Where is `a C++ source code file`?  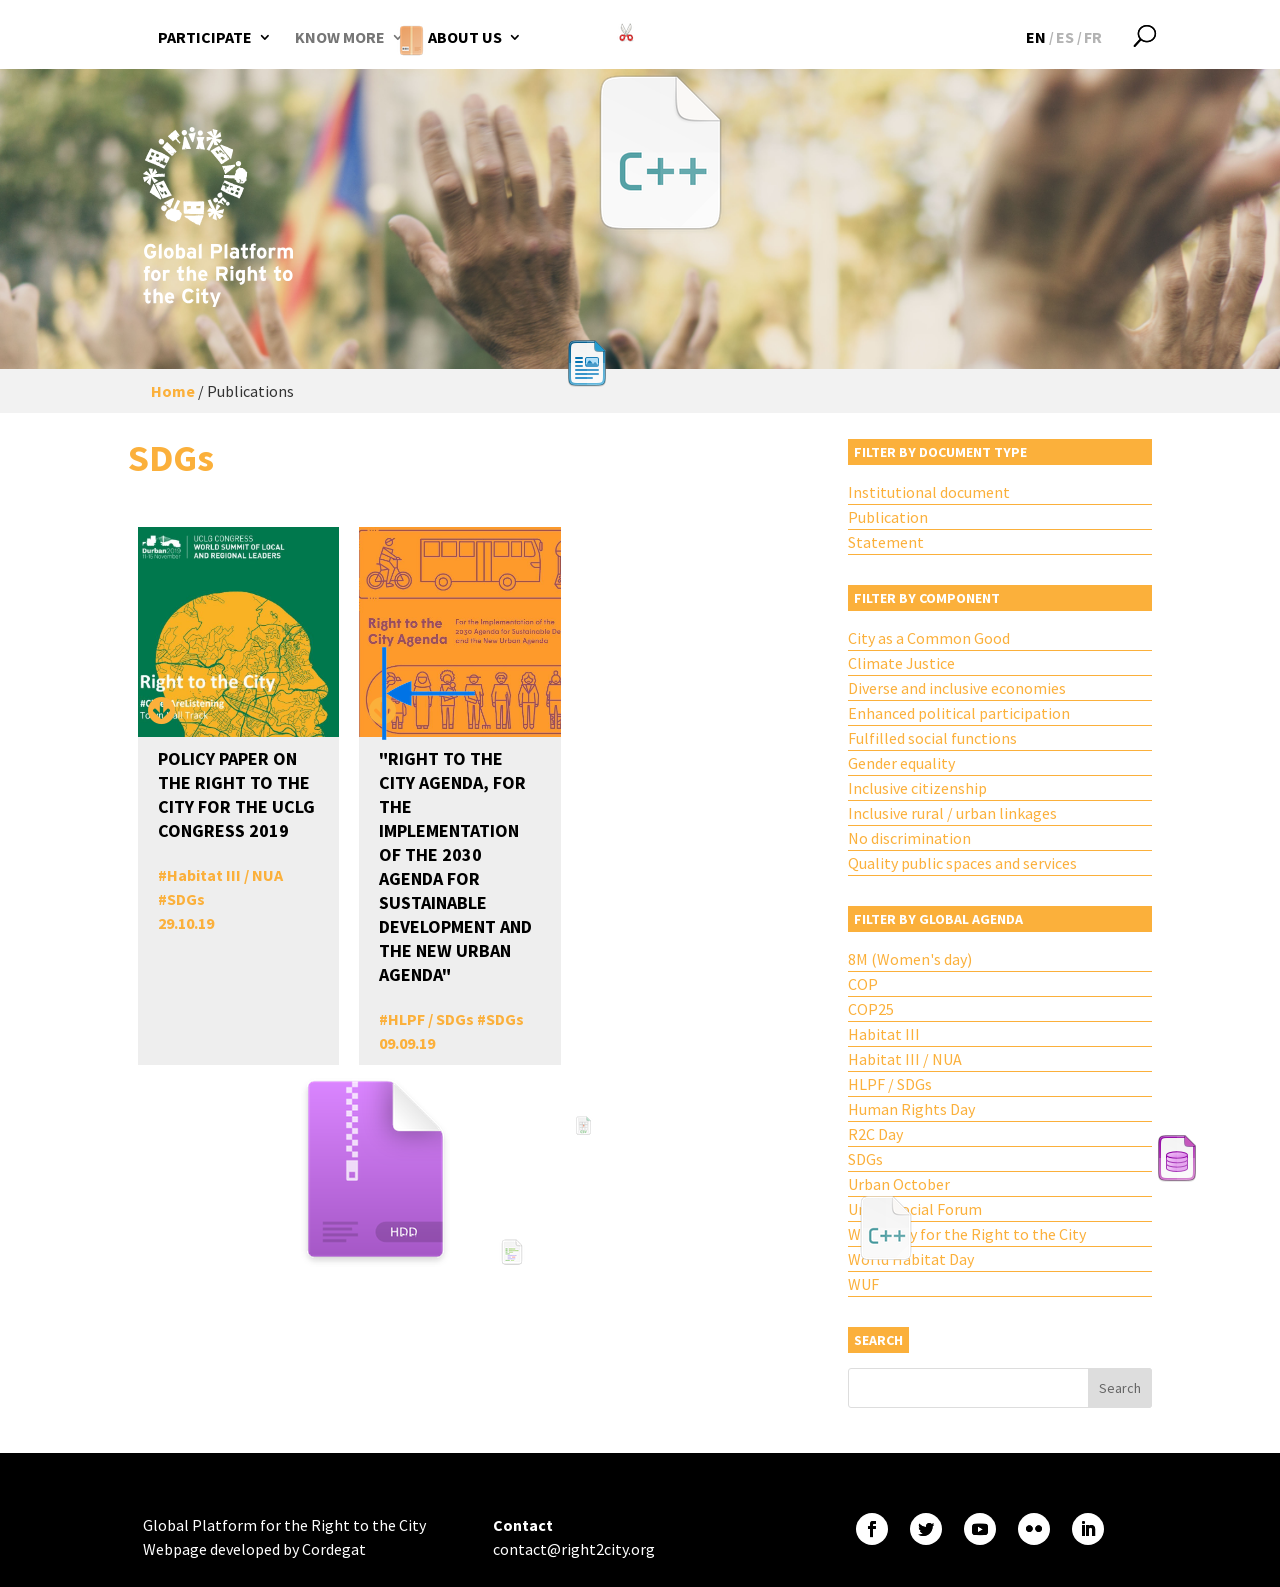
a C++ source code file is located at coordinates (660, 152).